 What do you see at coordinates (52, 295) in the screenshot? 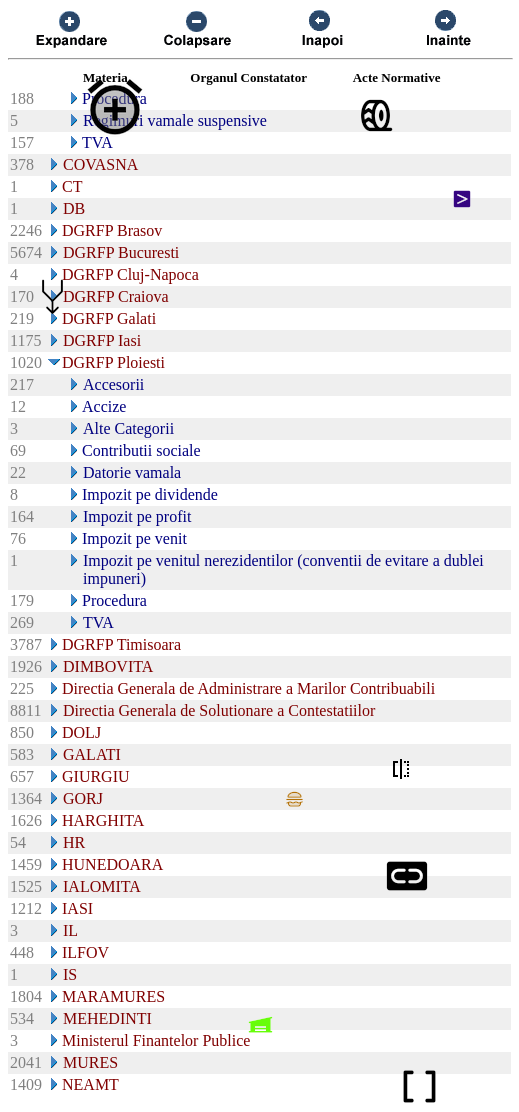
I see `merge items or branches together` at bounding box center [52, 295].